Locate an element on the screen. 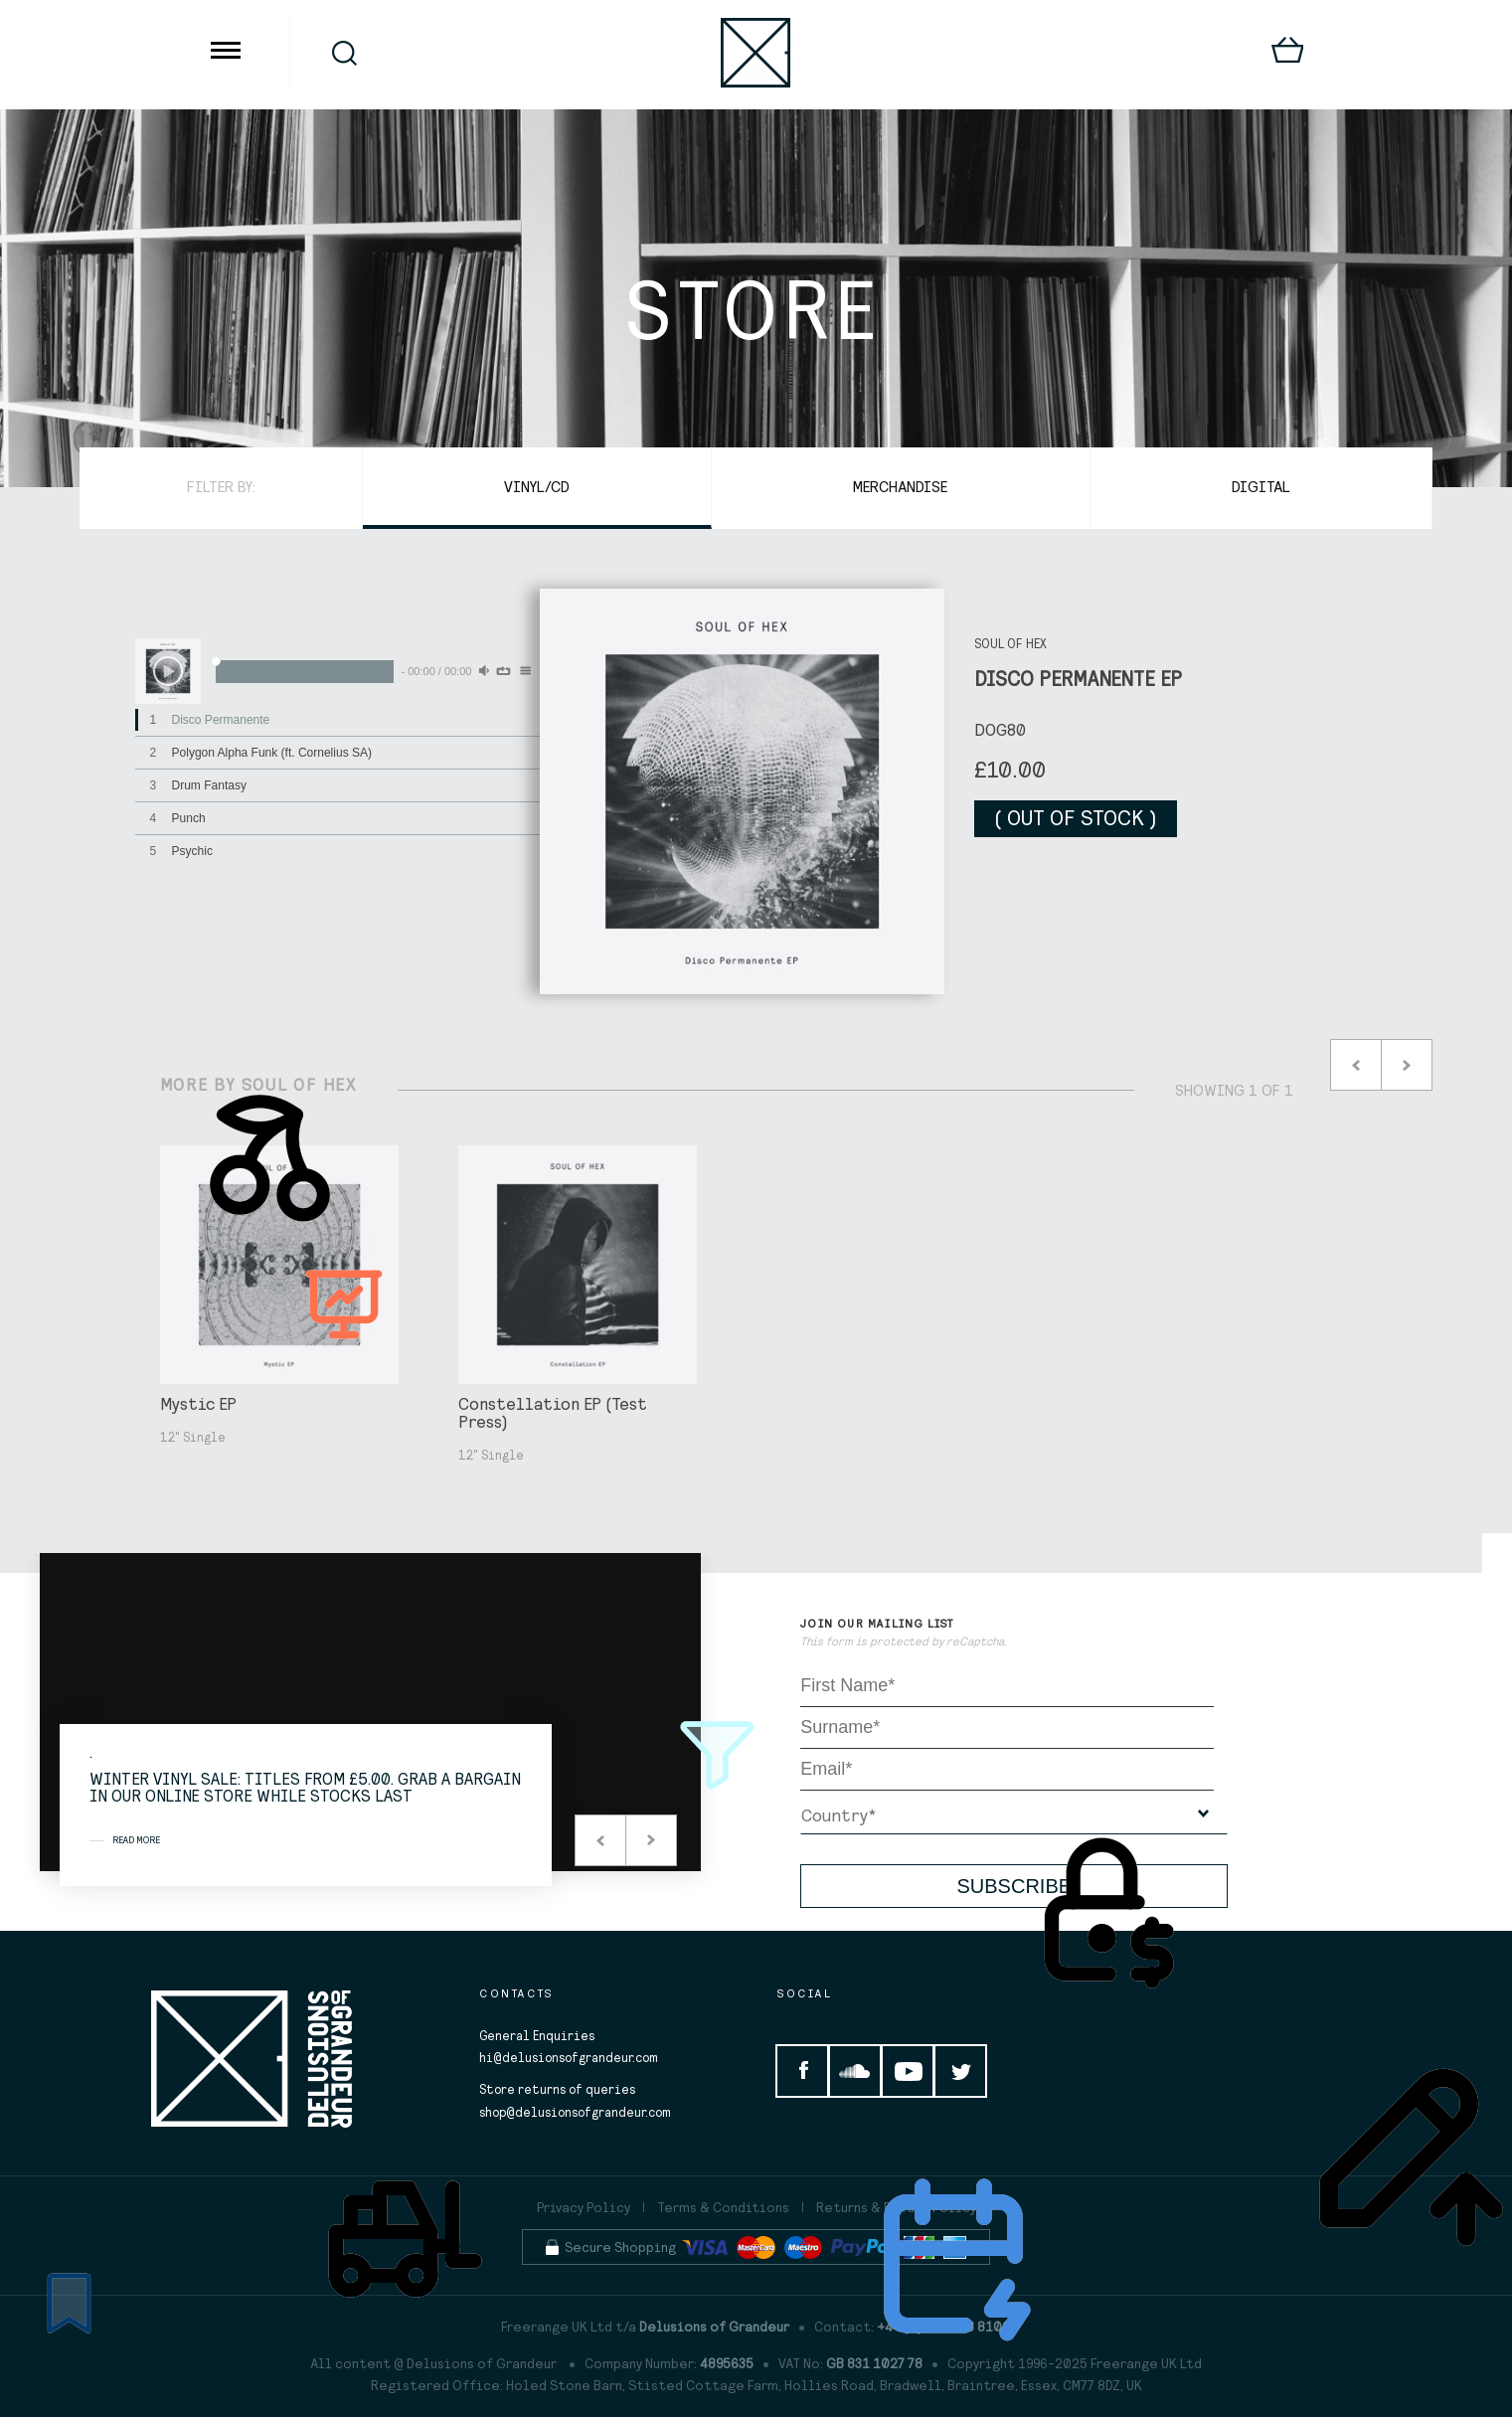 This screenshot has width=1512, height=2417. indicates fruit or produce category is located at coordinates (269, 1154).